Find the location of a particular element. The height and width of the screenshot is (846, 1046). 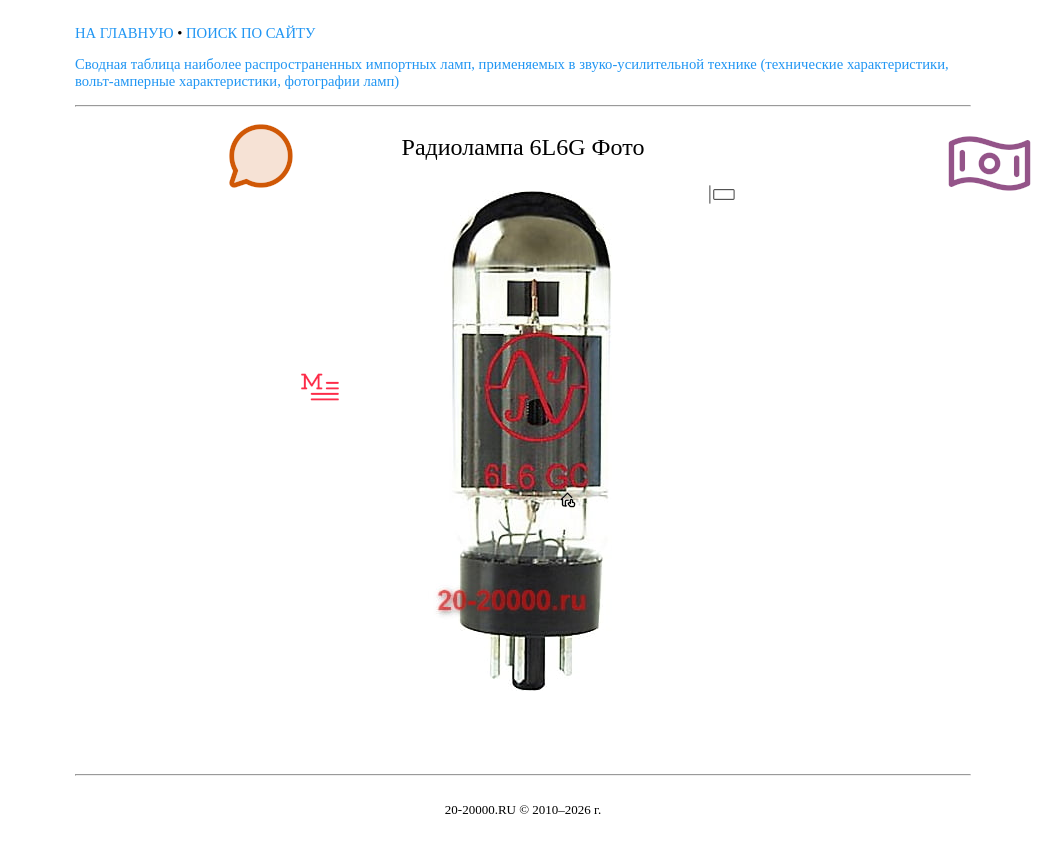

align content to the left is located at coordinates (721, 194).